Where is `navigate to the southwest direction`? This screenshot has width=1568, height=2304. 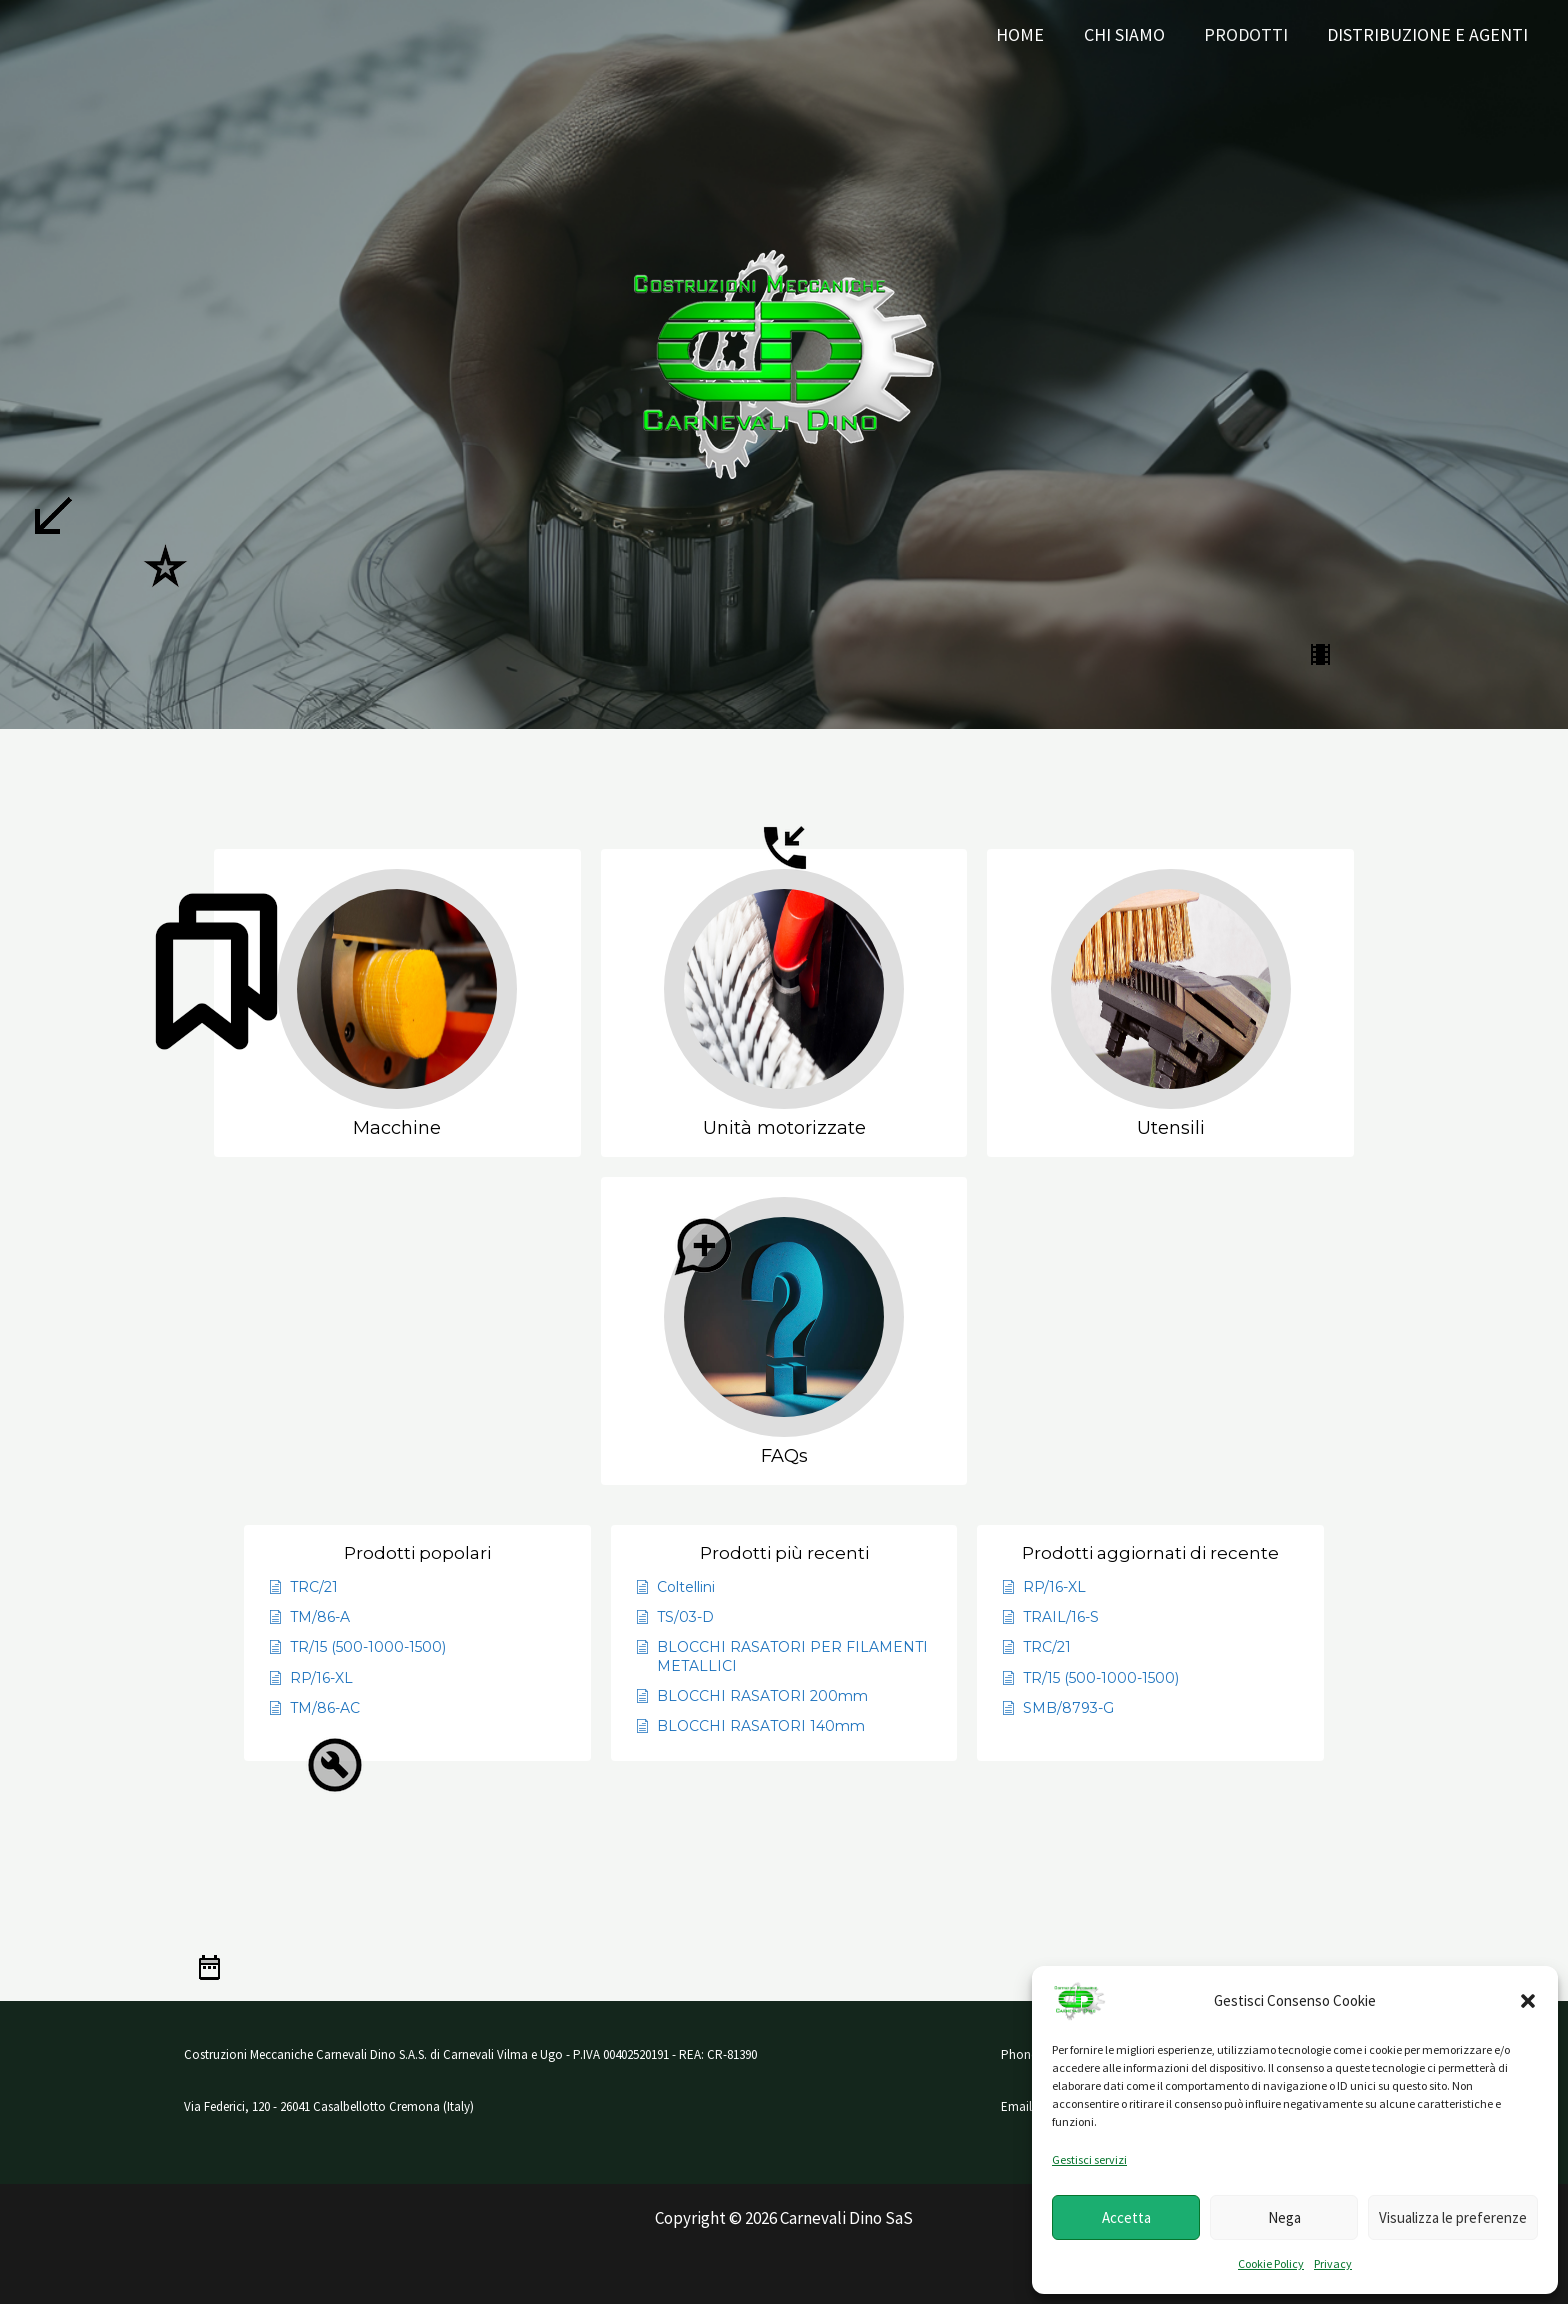
navigate to the southwest direction is located at coordinates (52, 516).